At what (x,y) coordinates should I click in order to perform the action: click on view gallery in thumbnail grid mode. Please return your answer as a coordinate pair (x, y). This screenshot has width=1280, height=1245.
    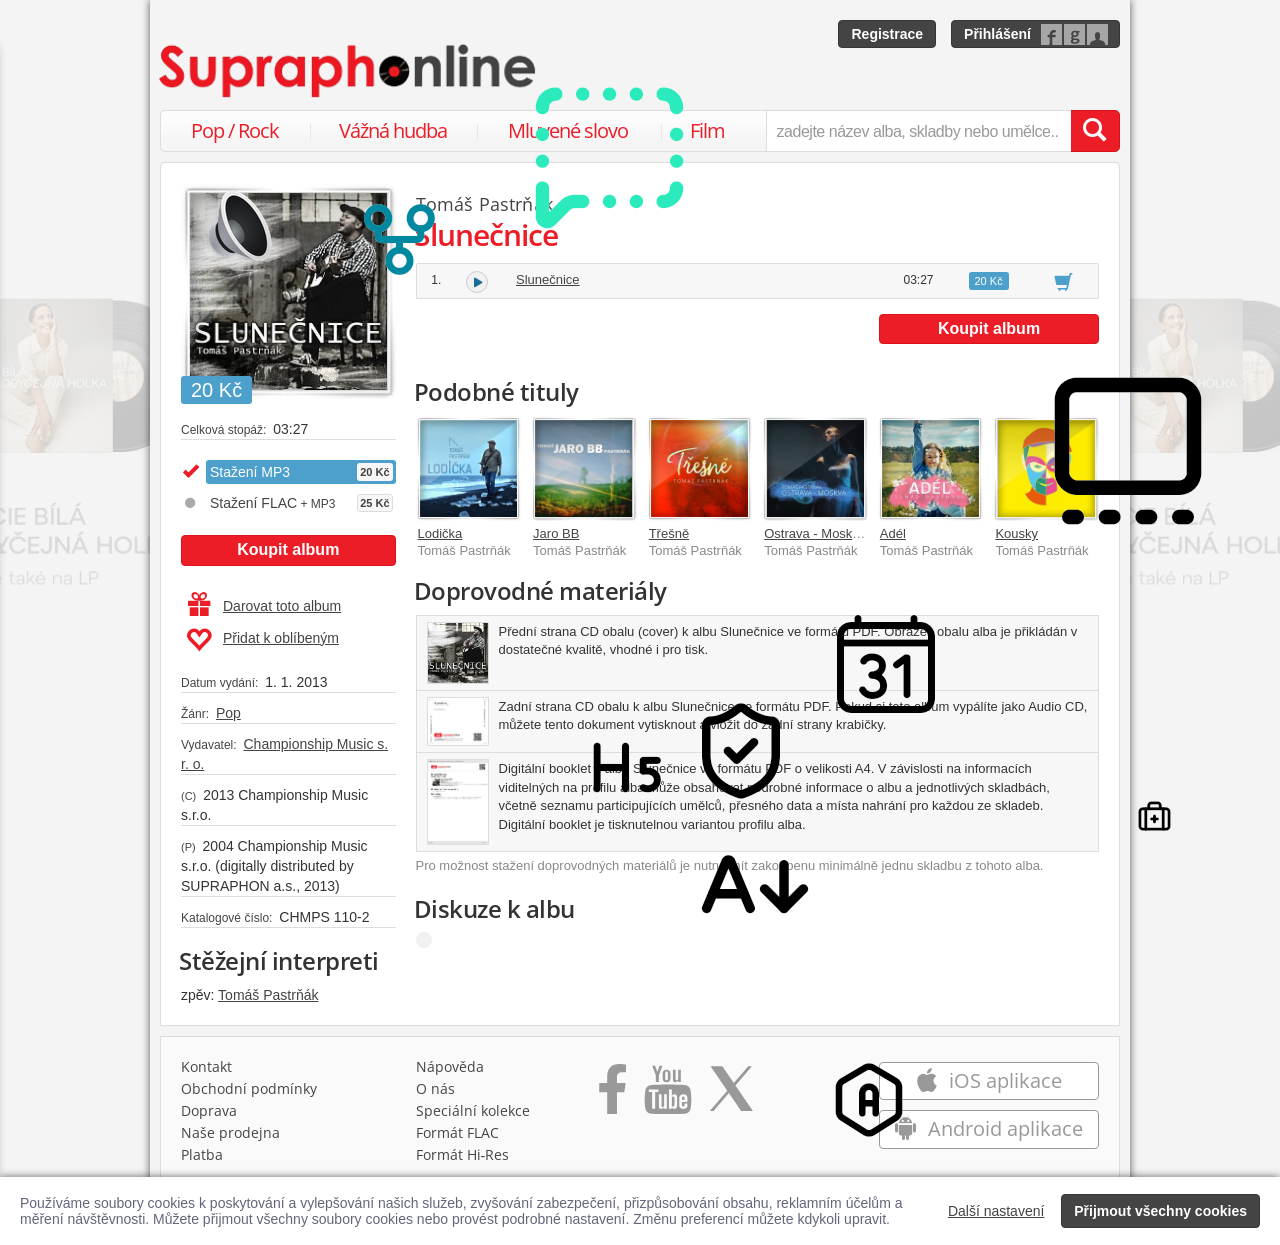
    Looking at the image, I should click on (1128, 451).